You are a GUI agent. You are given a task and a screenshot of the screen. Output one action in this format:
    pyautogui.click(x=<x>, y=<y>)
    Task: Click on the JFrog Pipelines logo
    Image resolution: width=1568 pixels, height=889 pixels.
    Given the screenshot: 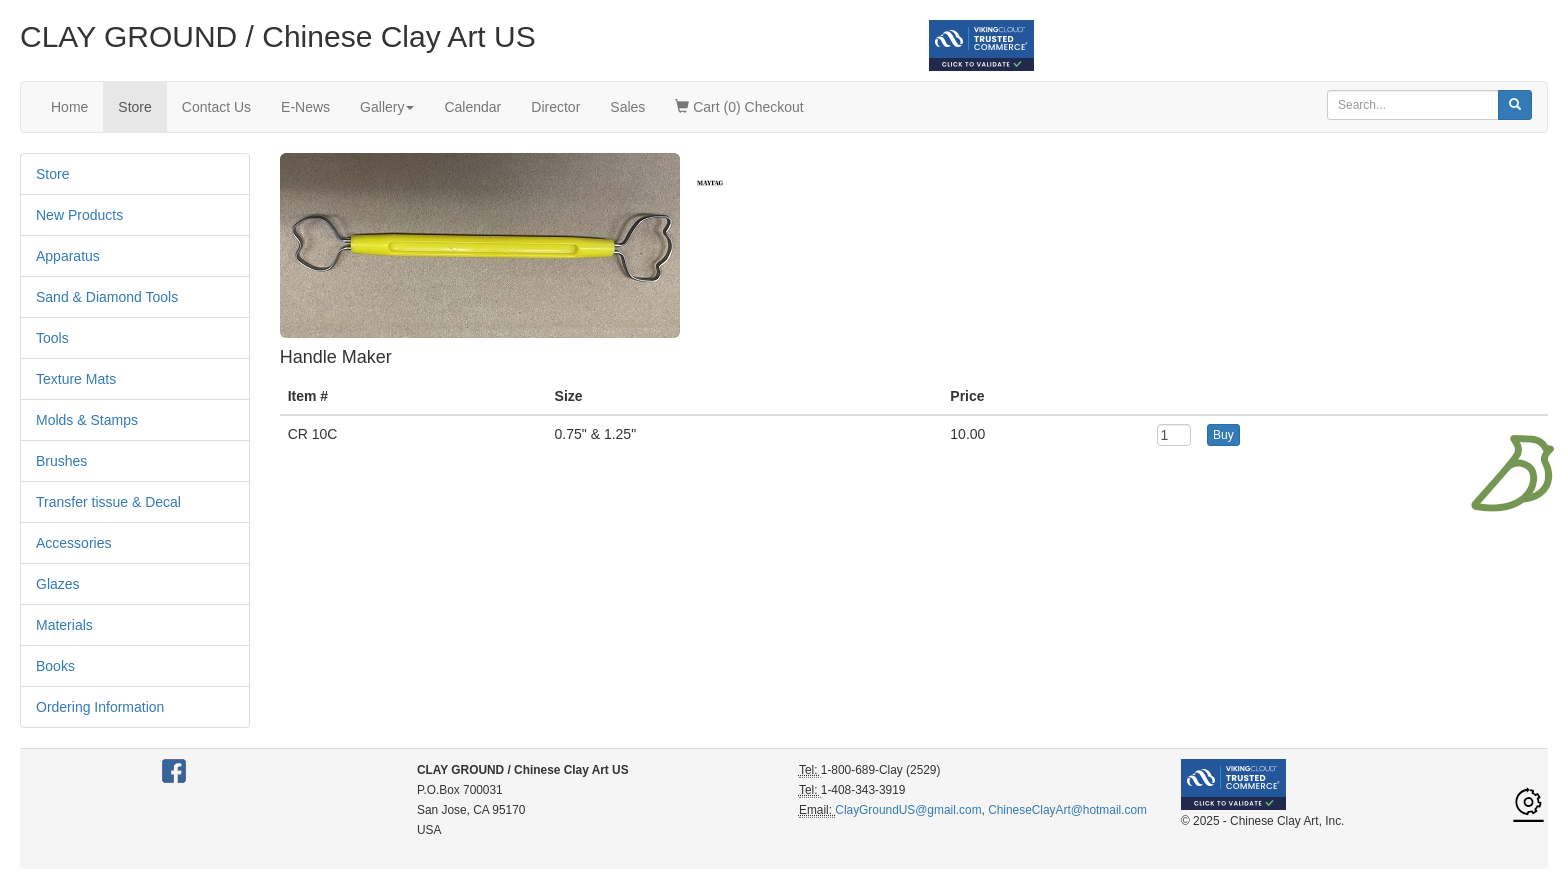 What is the action you would take?
    pyautogui.click(x=1528, y=804)
    